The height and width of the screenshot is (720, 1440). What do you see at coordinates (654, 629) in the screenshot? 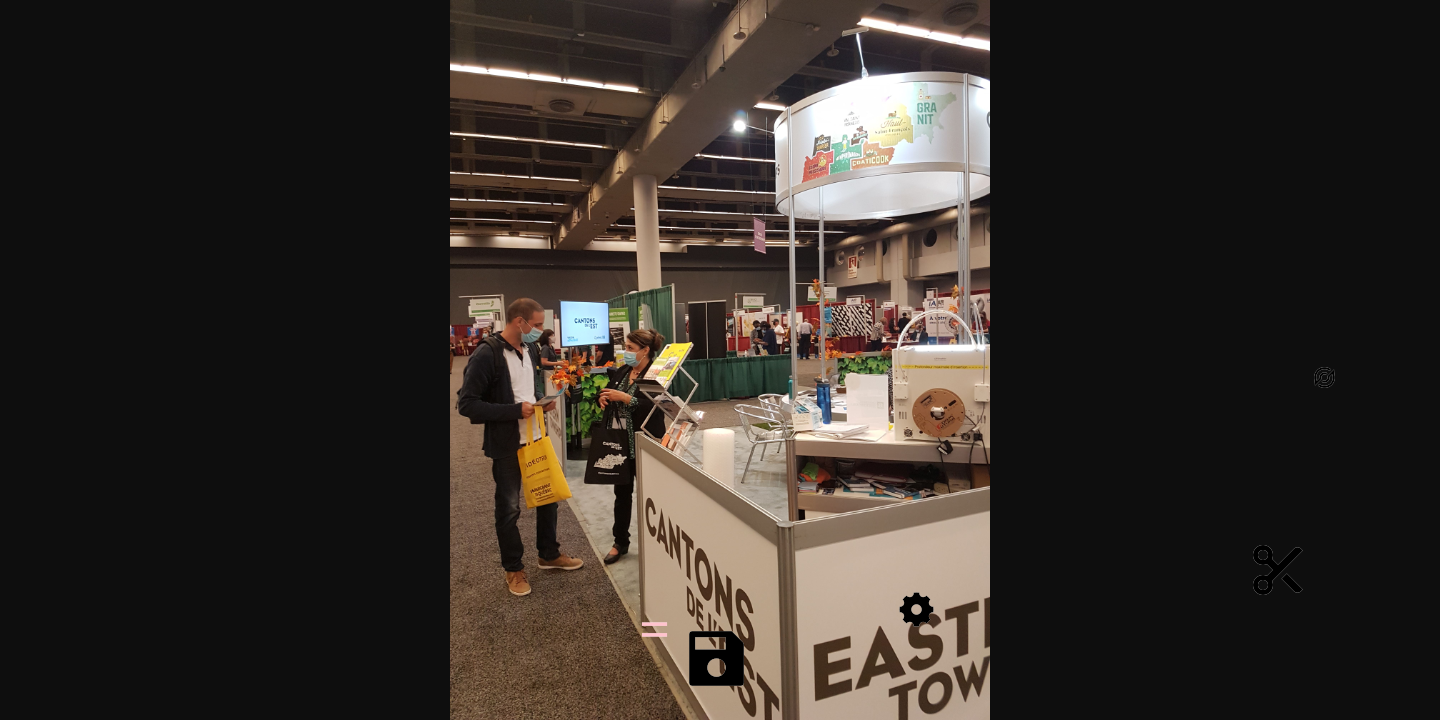
I see `indicates equal or balanced values` at bounding box center [654, 629].